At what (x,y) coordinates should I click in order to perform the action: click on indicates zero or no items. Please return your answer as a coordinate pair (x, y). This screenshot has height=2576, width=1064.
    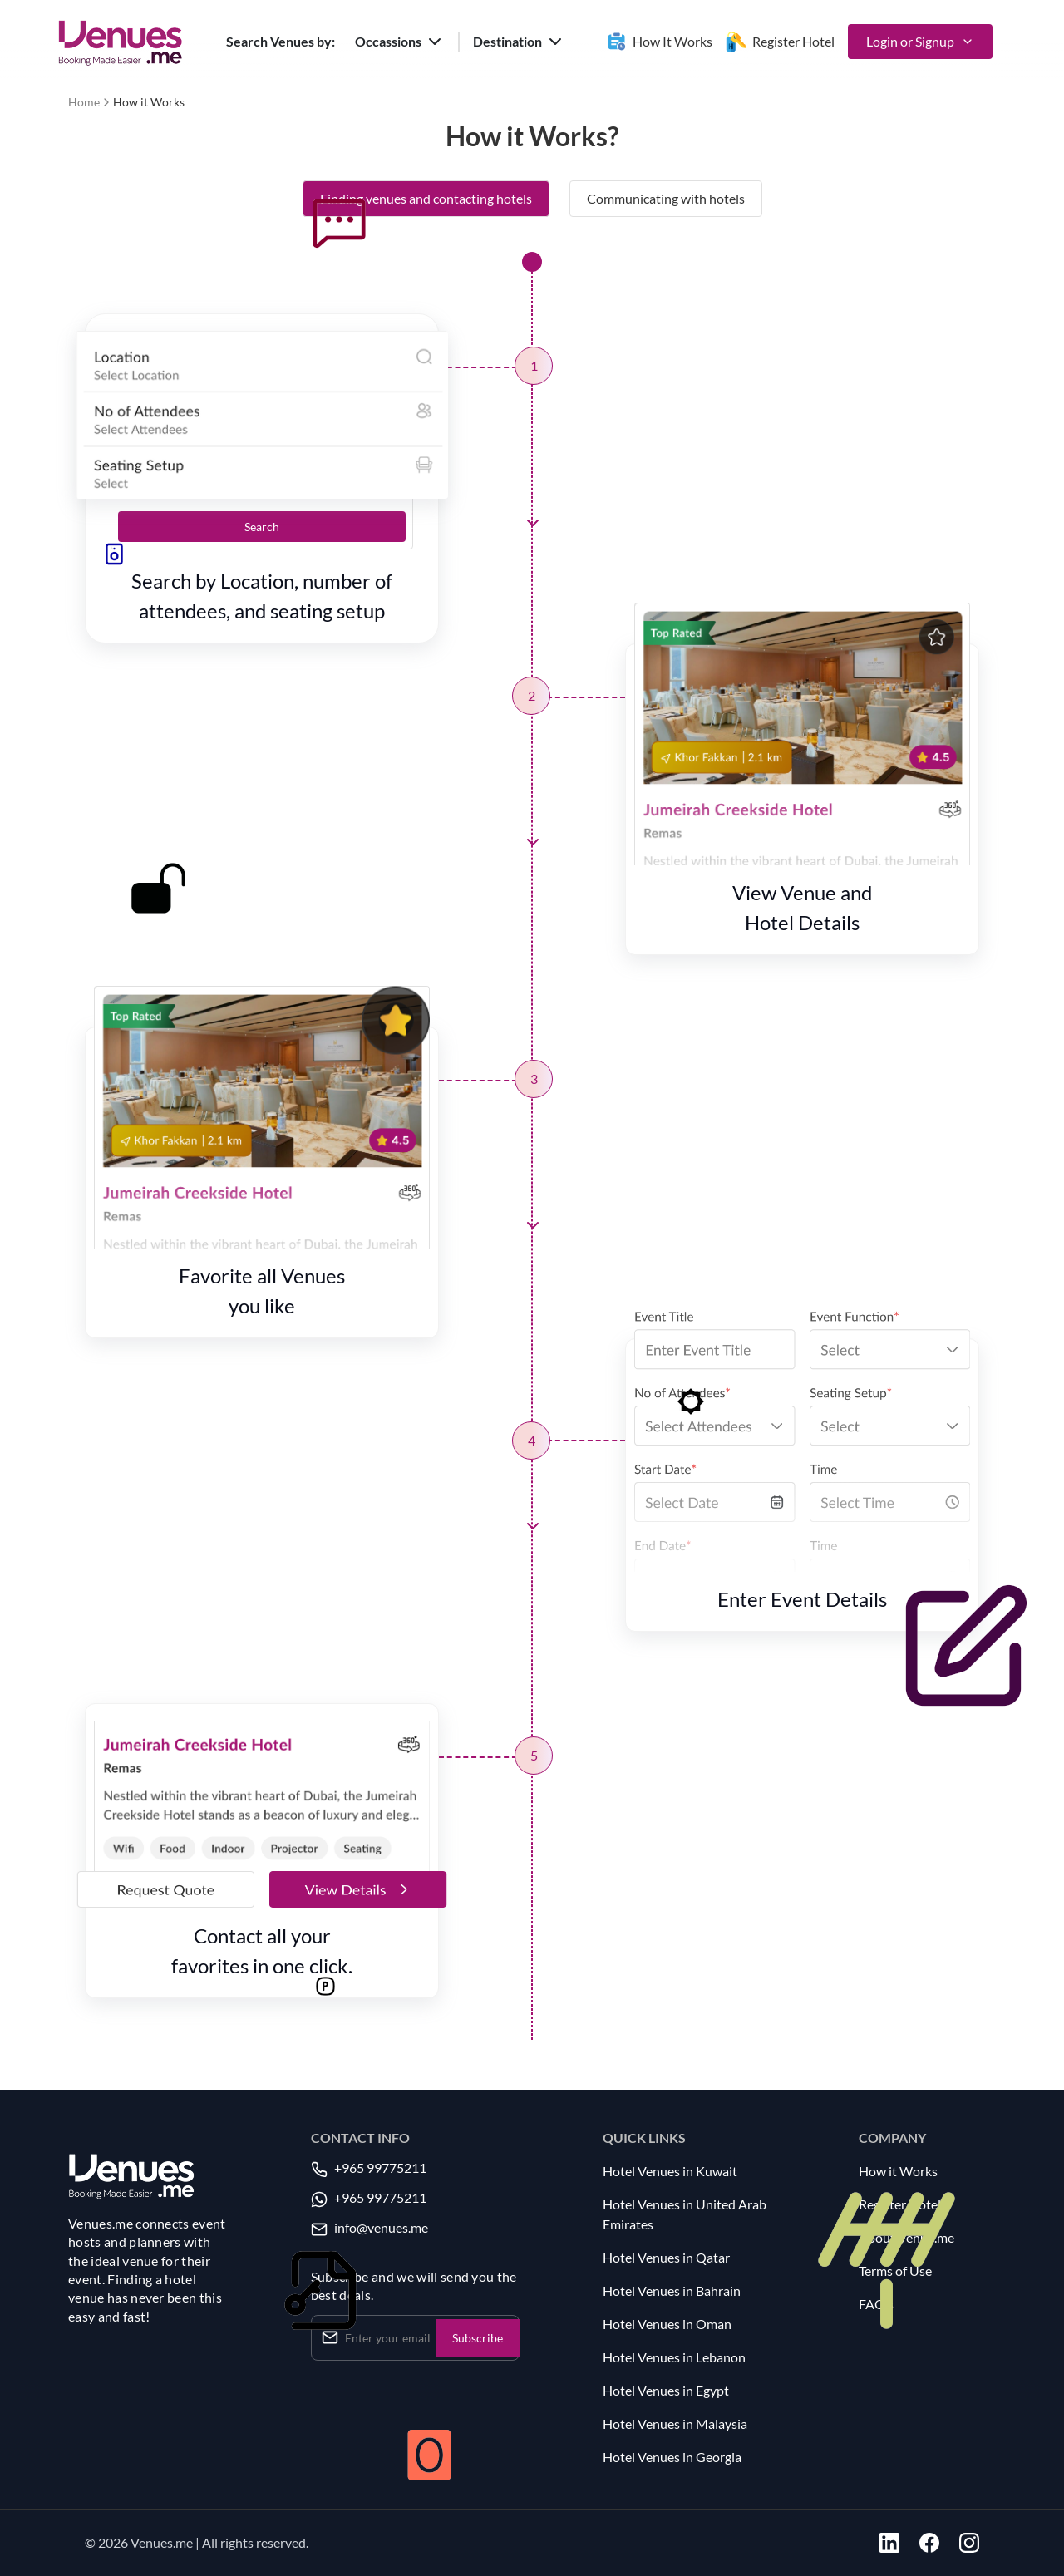
    Looking at the image, I should click on (429, 2455).